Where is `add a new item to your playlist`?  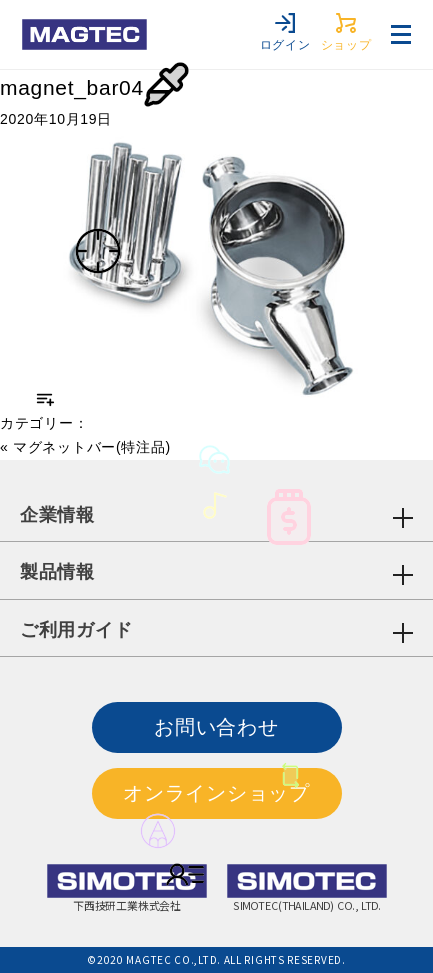 add a new item to your playlist is located at coordinates (44, 398).